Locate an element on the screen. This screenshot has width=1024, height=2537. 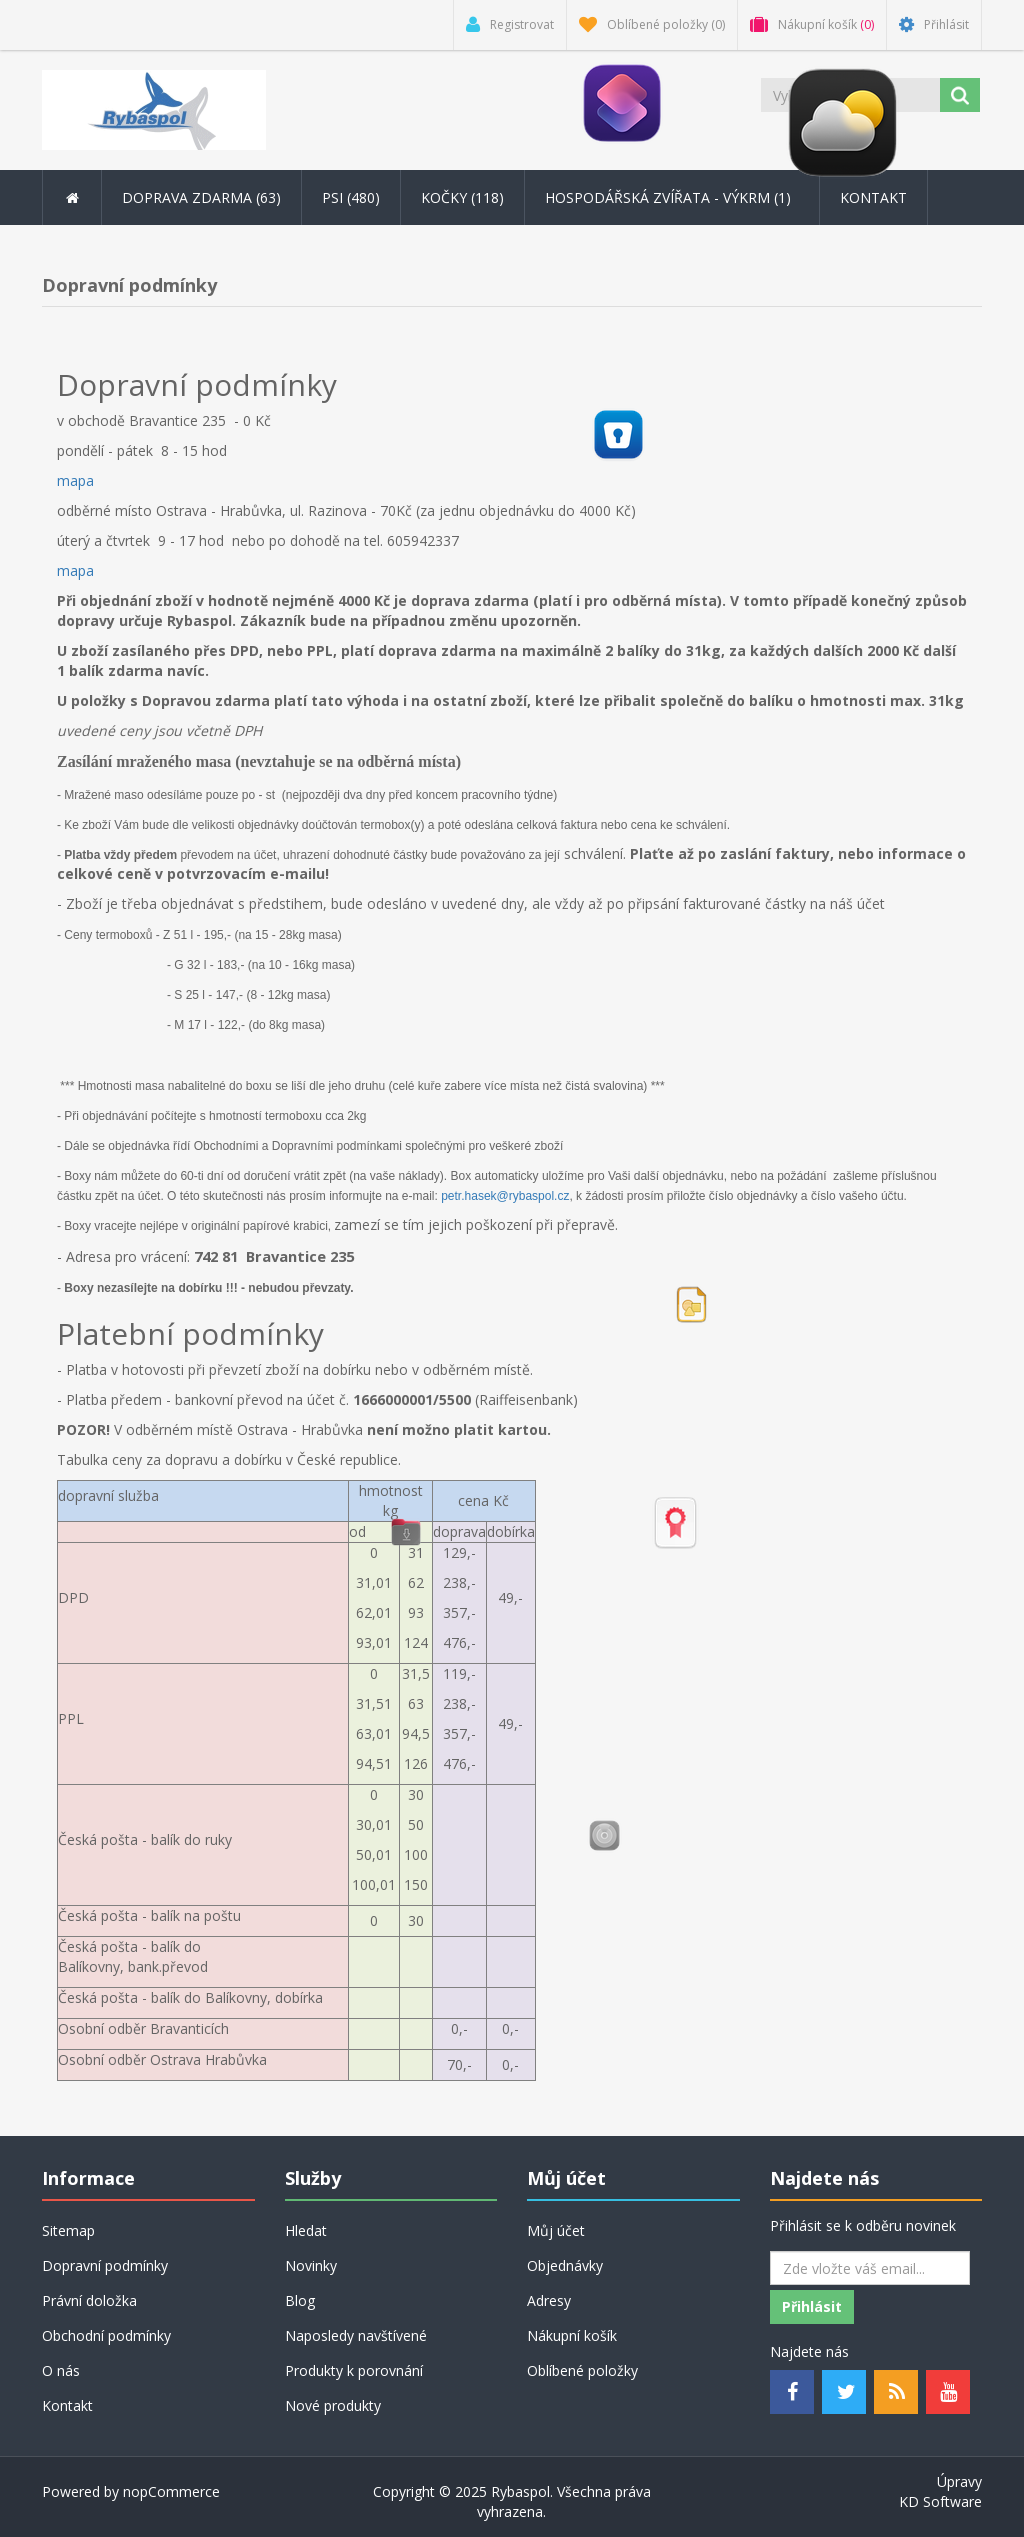
open enpass password manager is located at coordinates (618, 434).